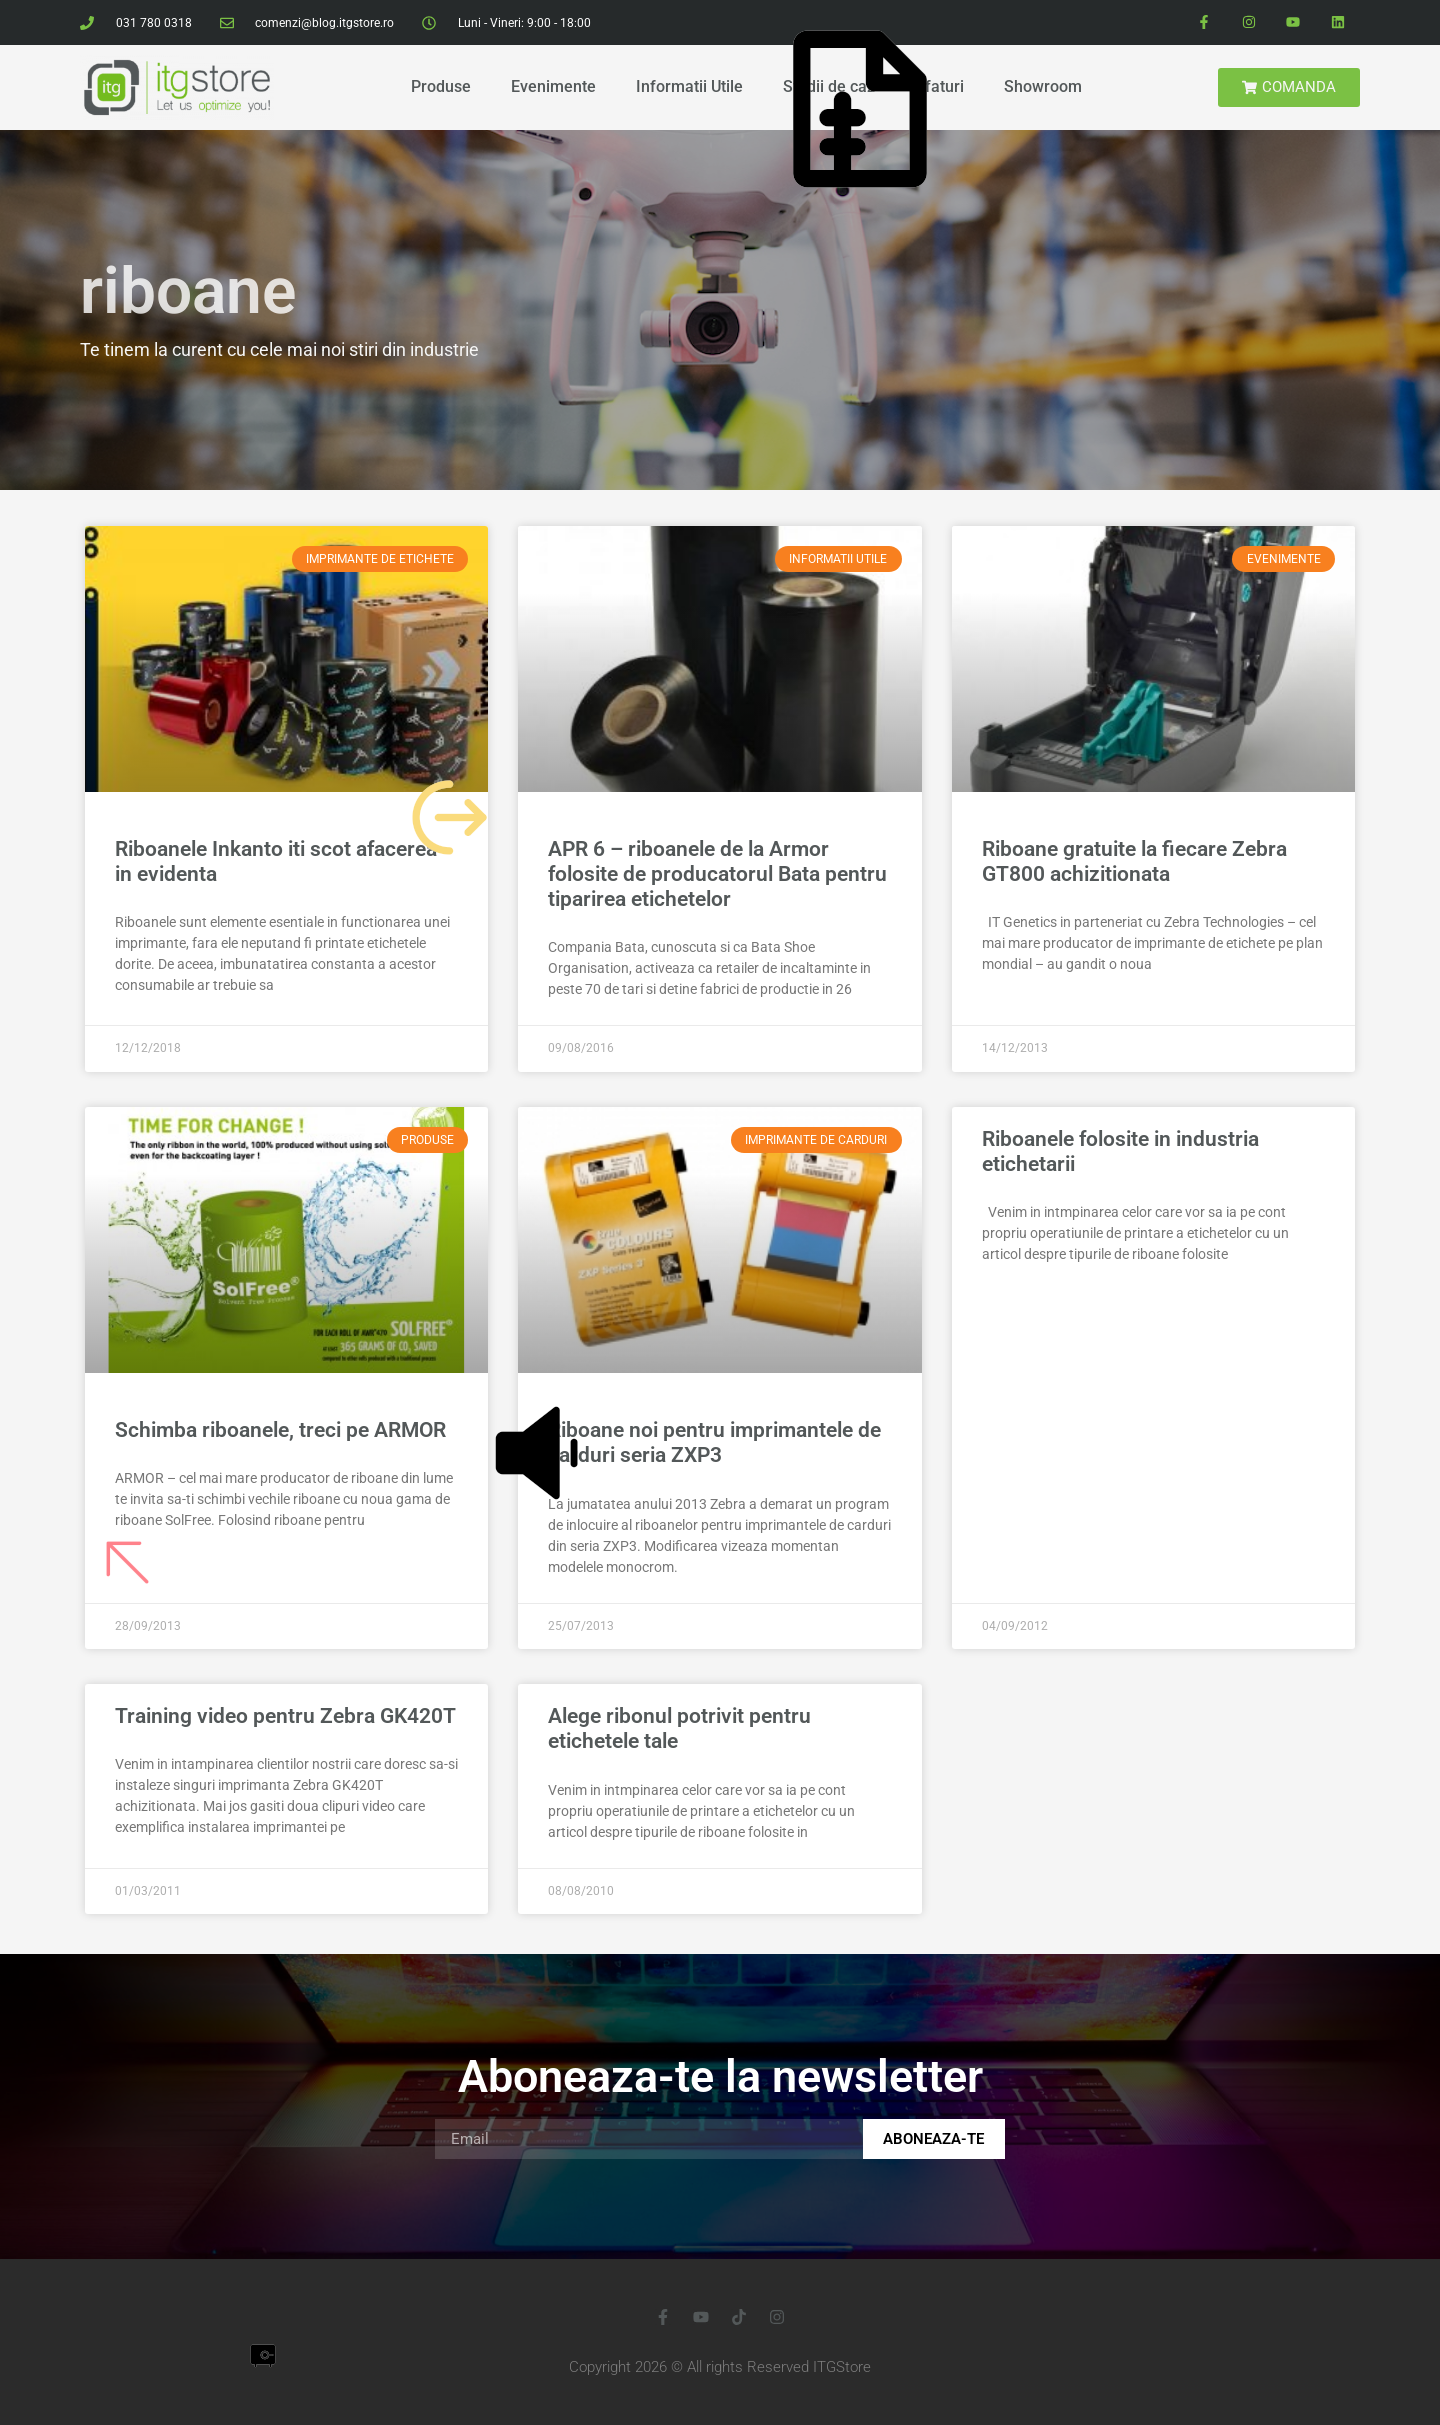 This screenshot has height=2425, width=1440. Describe the element at coordinates (860, 109) in the screenshot. I see `access compressed or archived files` at that location.